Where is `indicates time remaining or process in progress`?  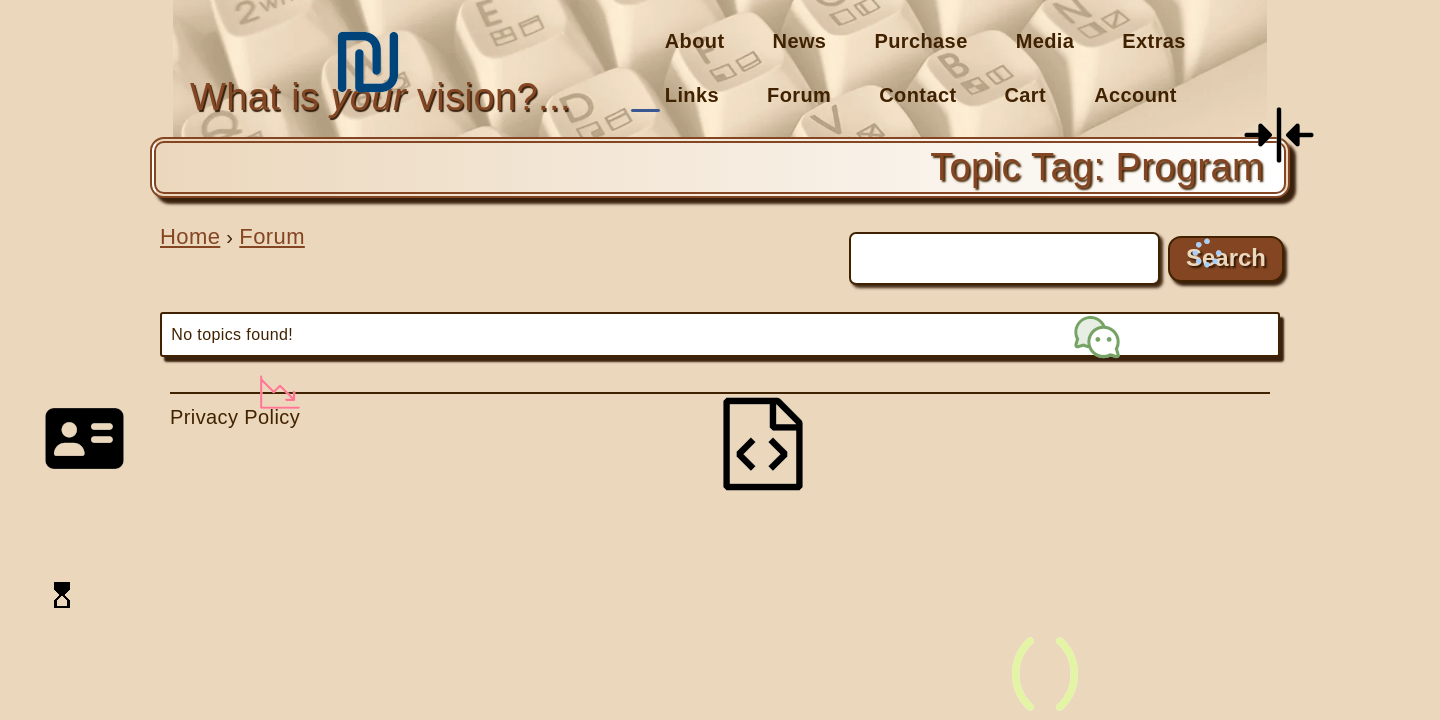
indicates time remaining or process in progress is located at coordinates (62, 595).